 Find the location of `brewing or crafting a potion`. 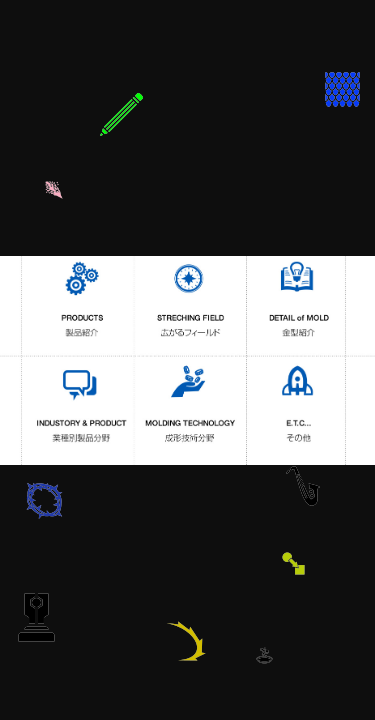

brewing or crafting a potion is located at coordinates (264, 655).